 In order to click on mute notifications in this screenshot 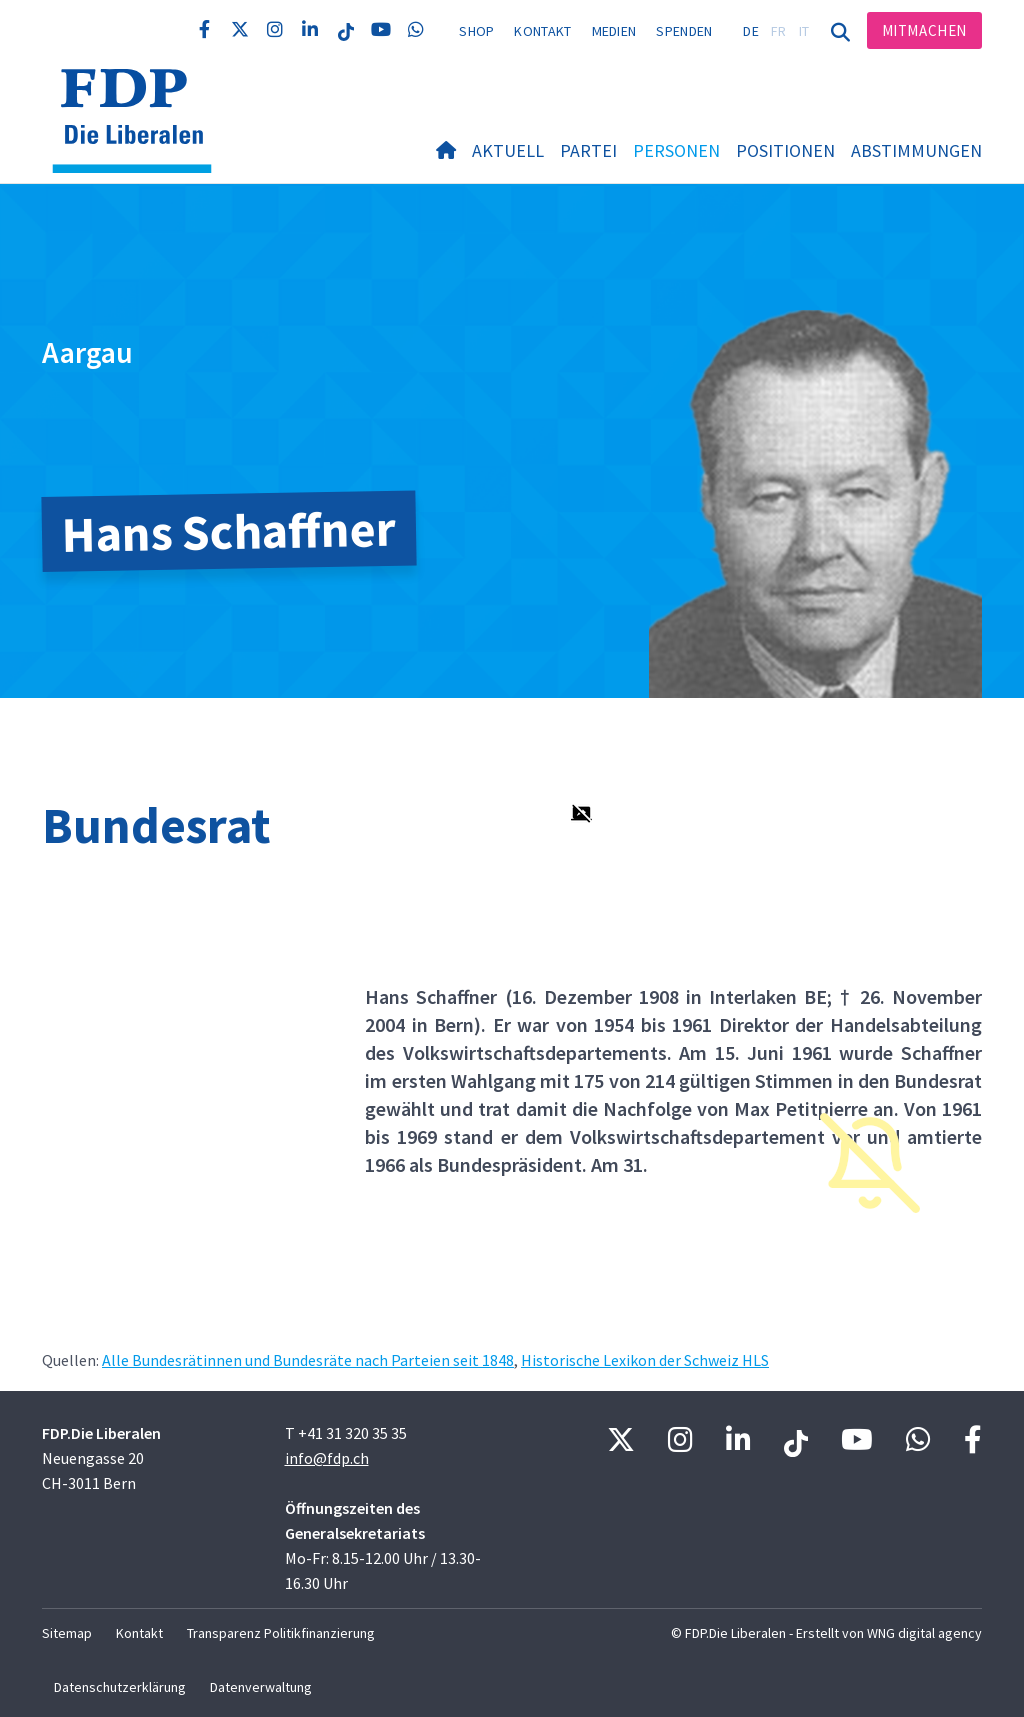, I will do `click(870, 1163)`.